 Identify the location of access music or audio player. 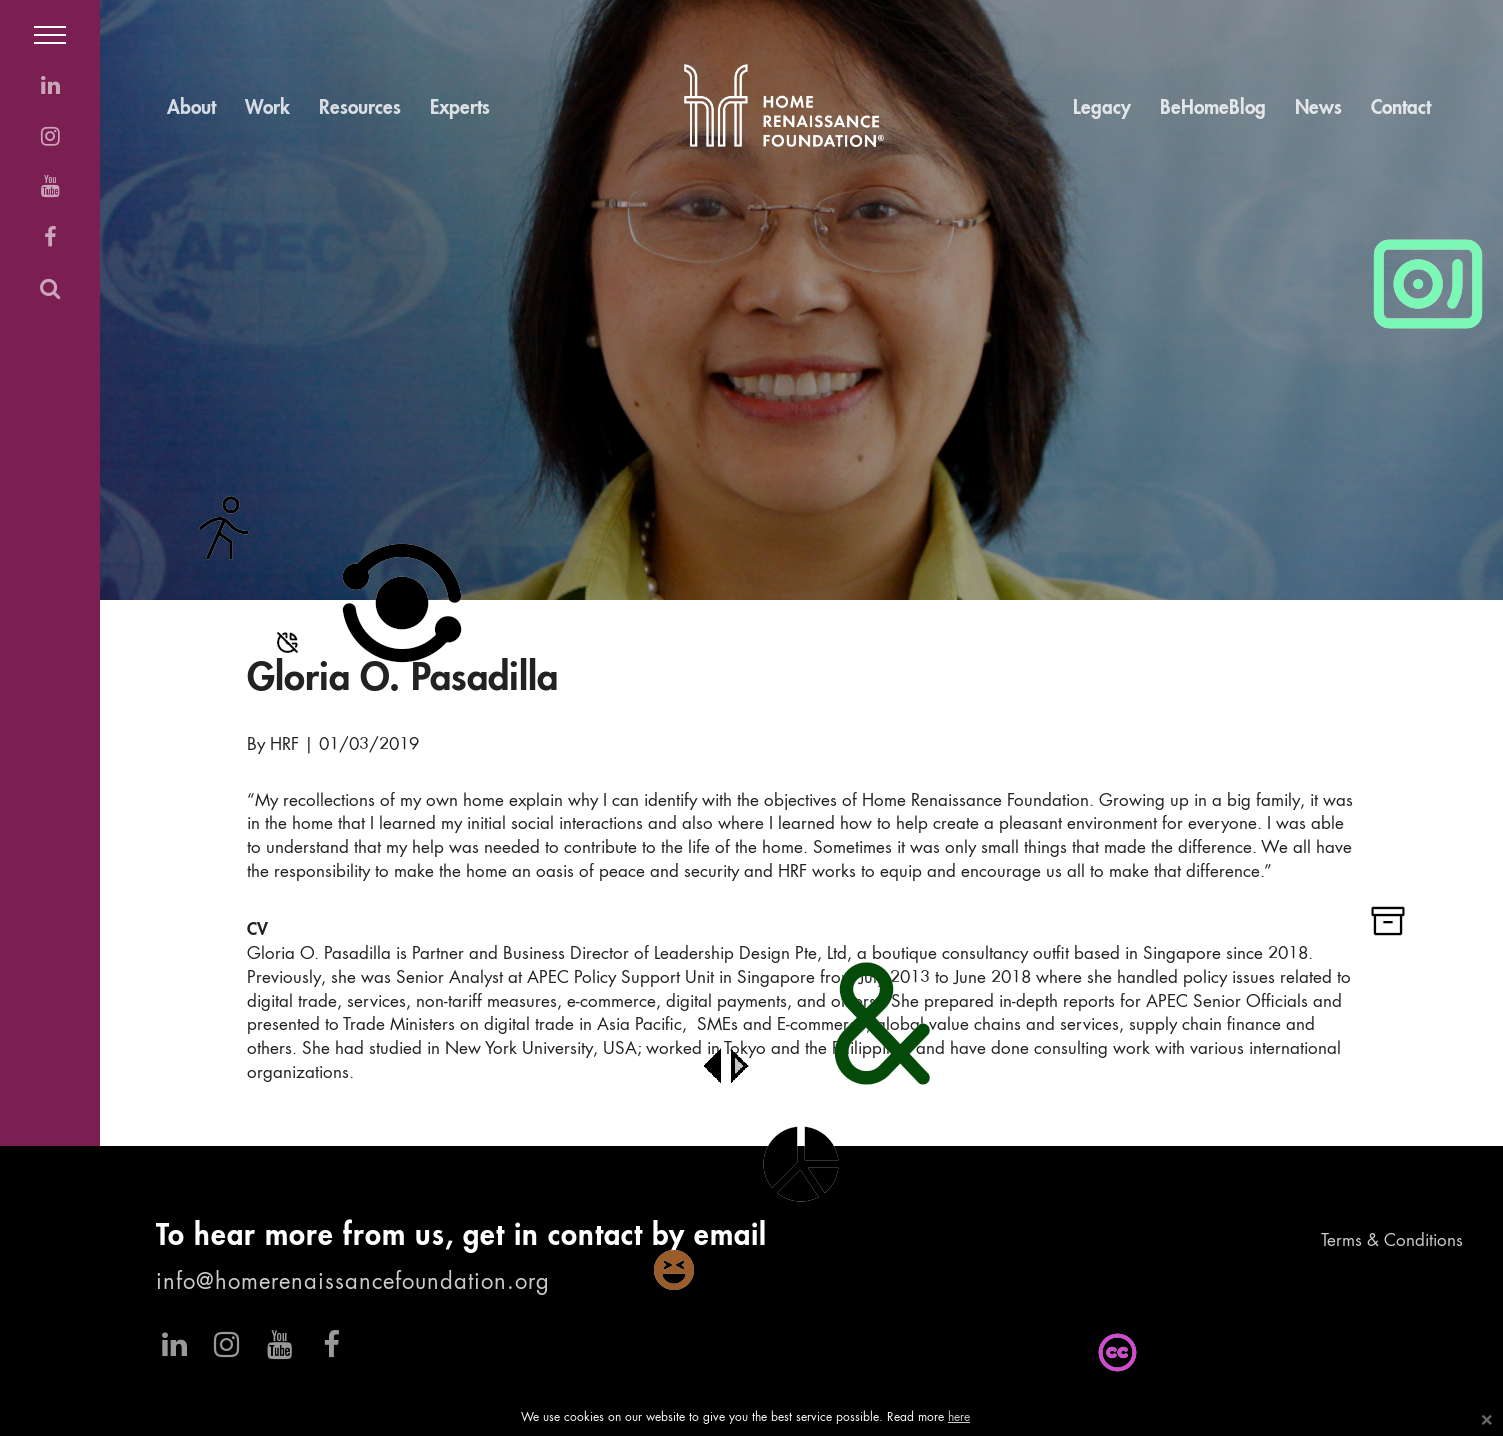
(1428, 284).